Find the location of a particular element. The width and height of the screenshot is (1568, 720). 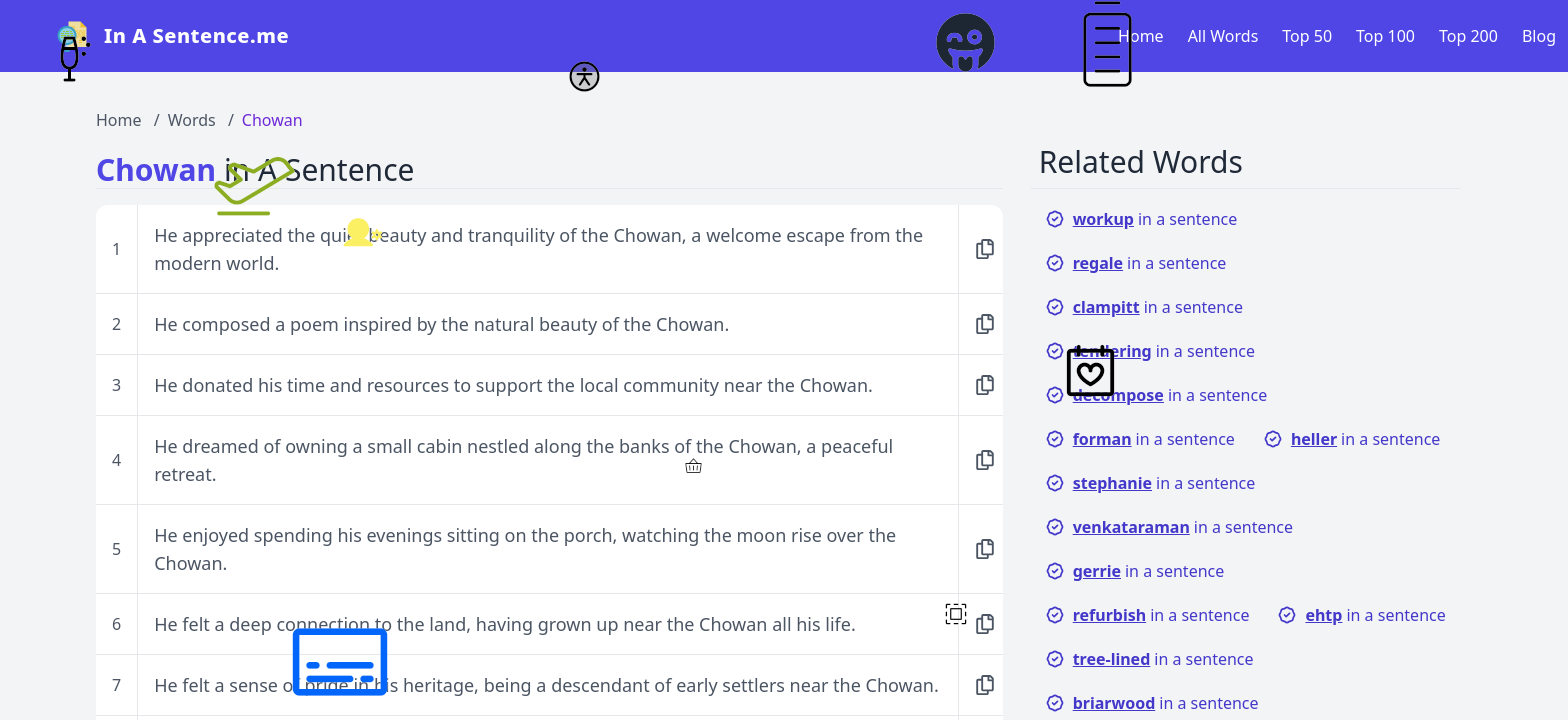

view favorite or loved events is located at coordinates (1090, 372).